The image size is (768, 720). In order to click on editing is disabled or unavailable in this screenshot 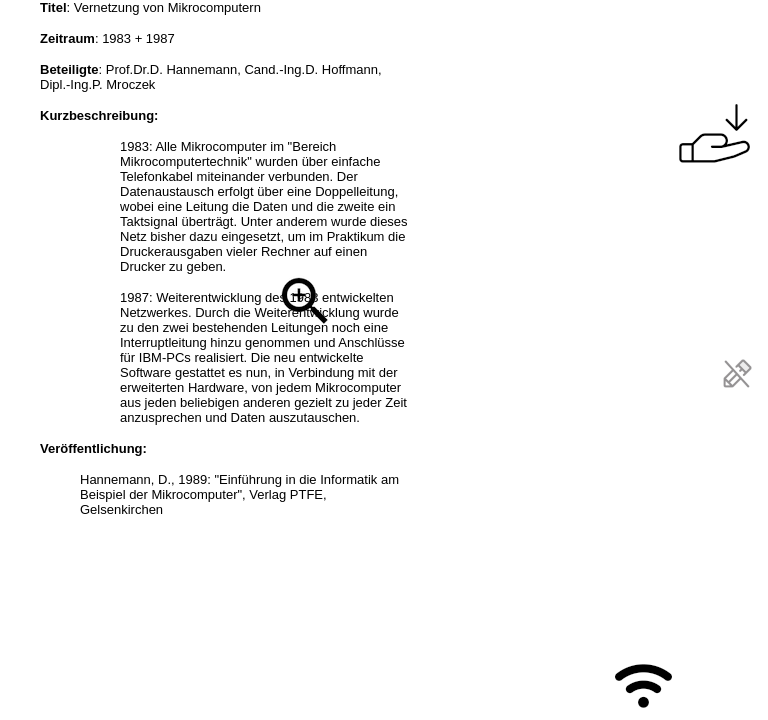, I will do `click(737, 374)`.